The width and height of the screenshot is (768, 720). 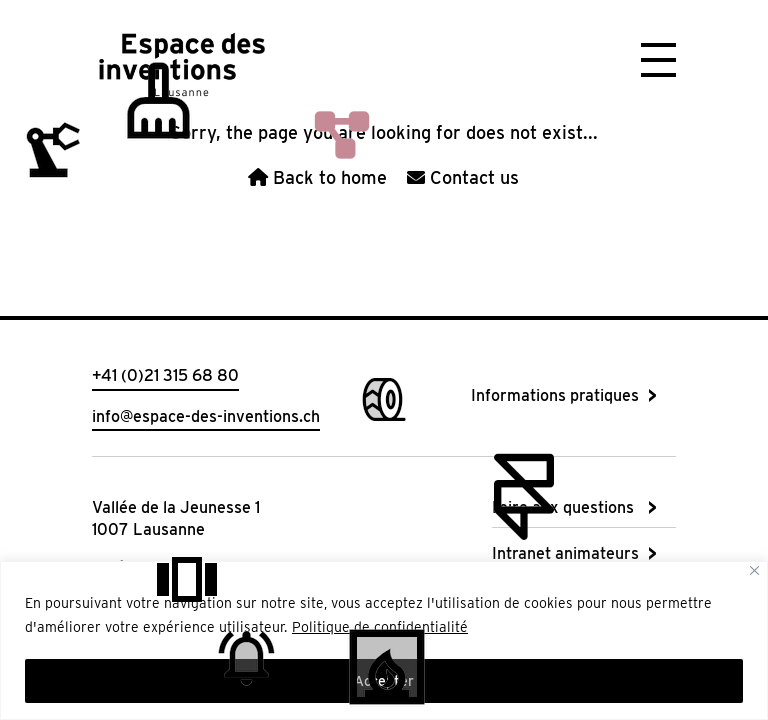 I want to click on access cleaning or housekeeping services, so click(x=158, y=100).